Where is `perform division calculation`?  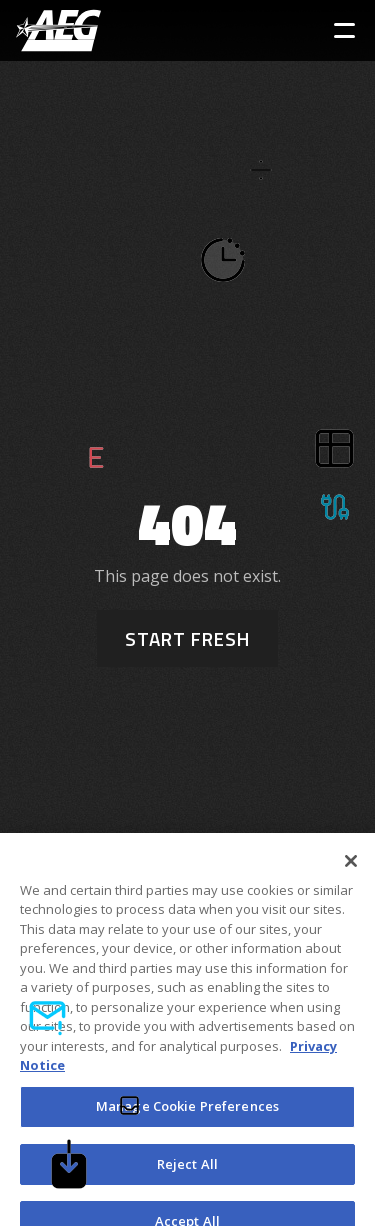
perform division calculation is located at coordinates (261, 170).